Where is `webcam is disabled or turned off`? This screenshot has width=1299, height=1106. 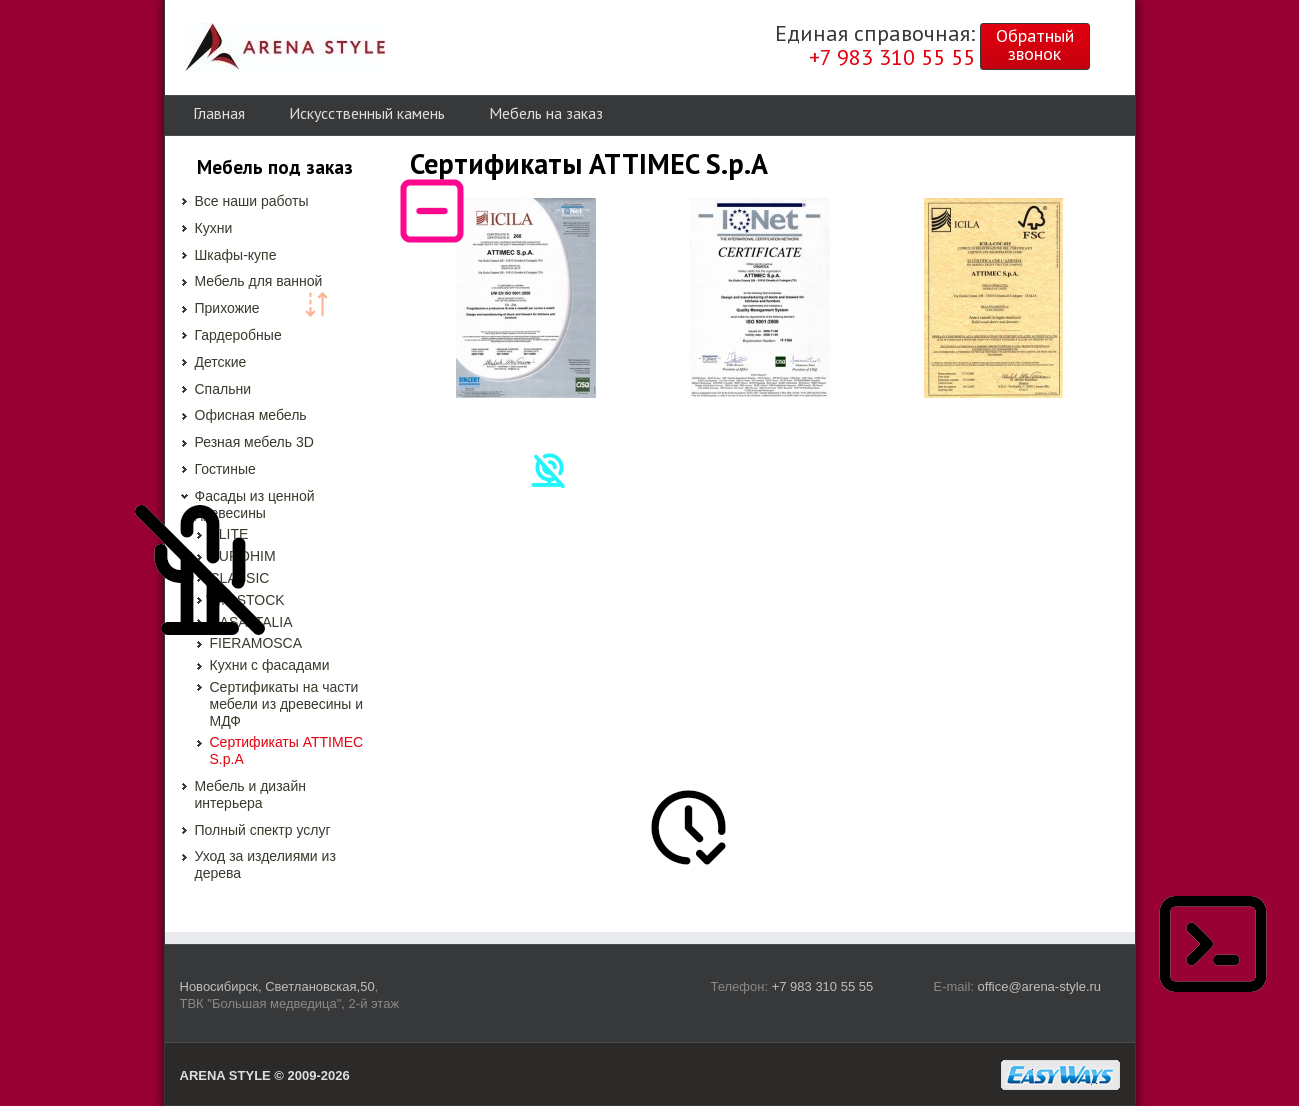
webcam is disabled or turned off is located at coordinates (549, 471).